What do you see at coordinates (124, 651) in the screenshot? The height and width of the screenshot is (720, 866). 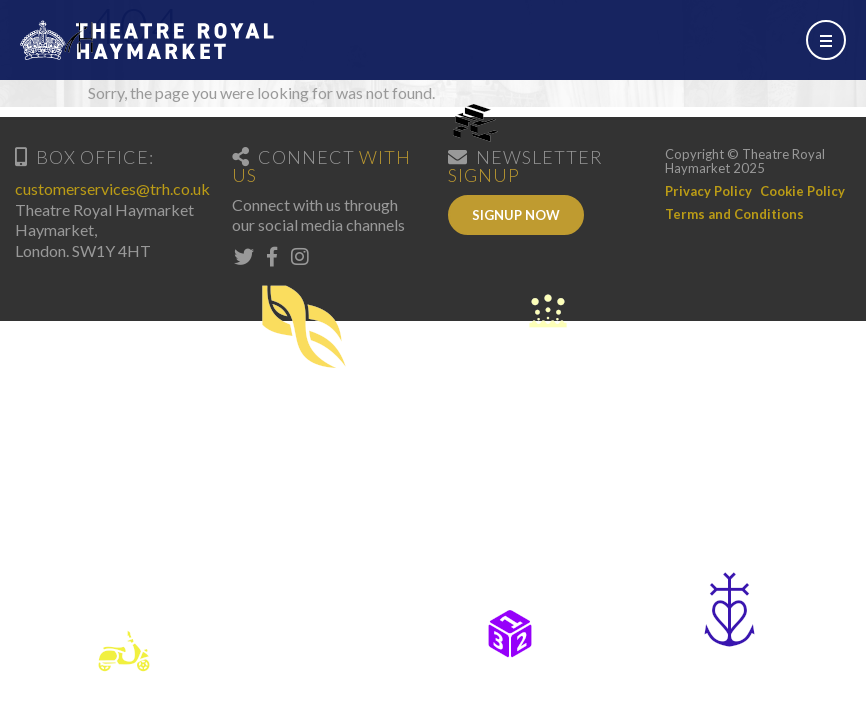 I see `select scooter as transportation mode` at bounding box center [124, 651].